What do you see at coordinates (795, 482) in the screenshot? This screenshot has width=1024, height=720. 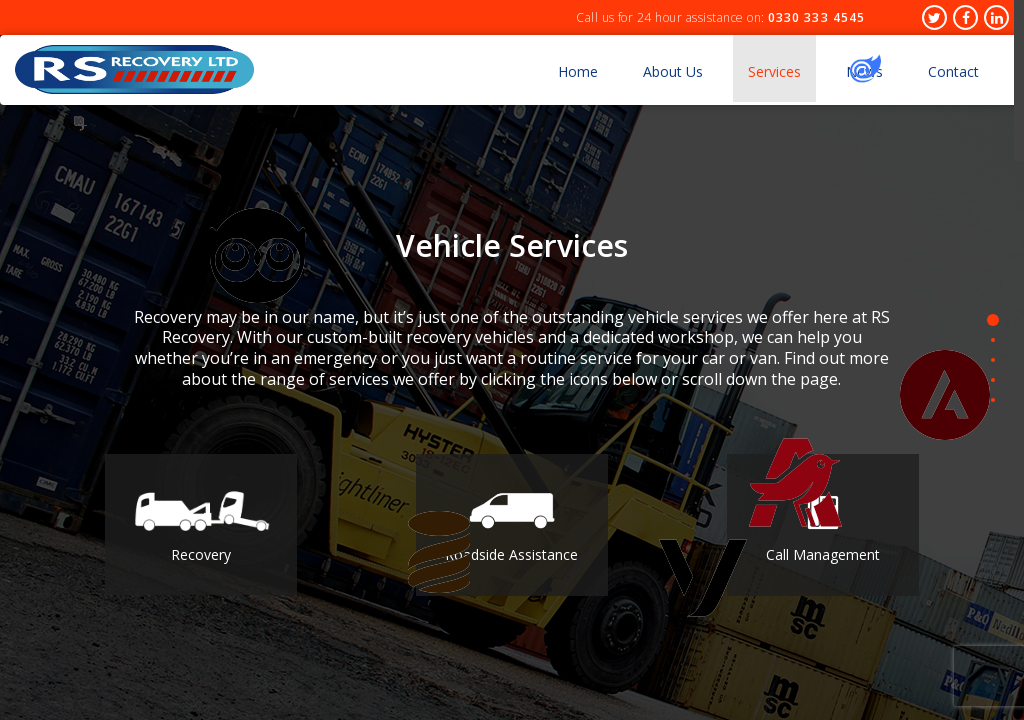 I see `Auchan retail store app or website` at bounding box center [795, 482].